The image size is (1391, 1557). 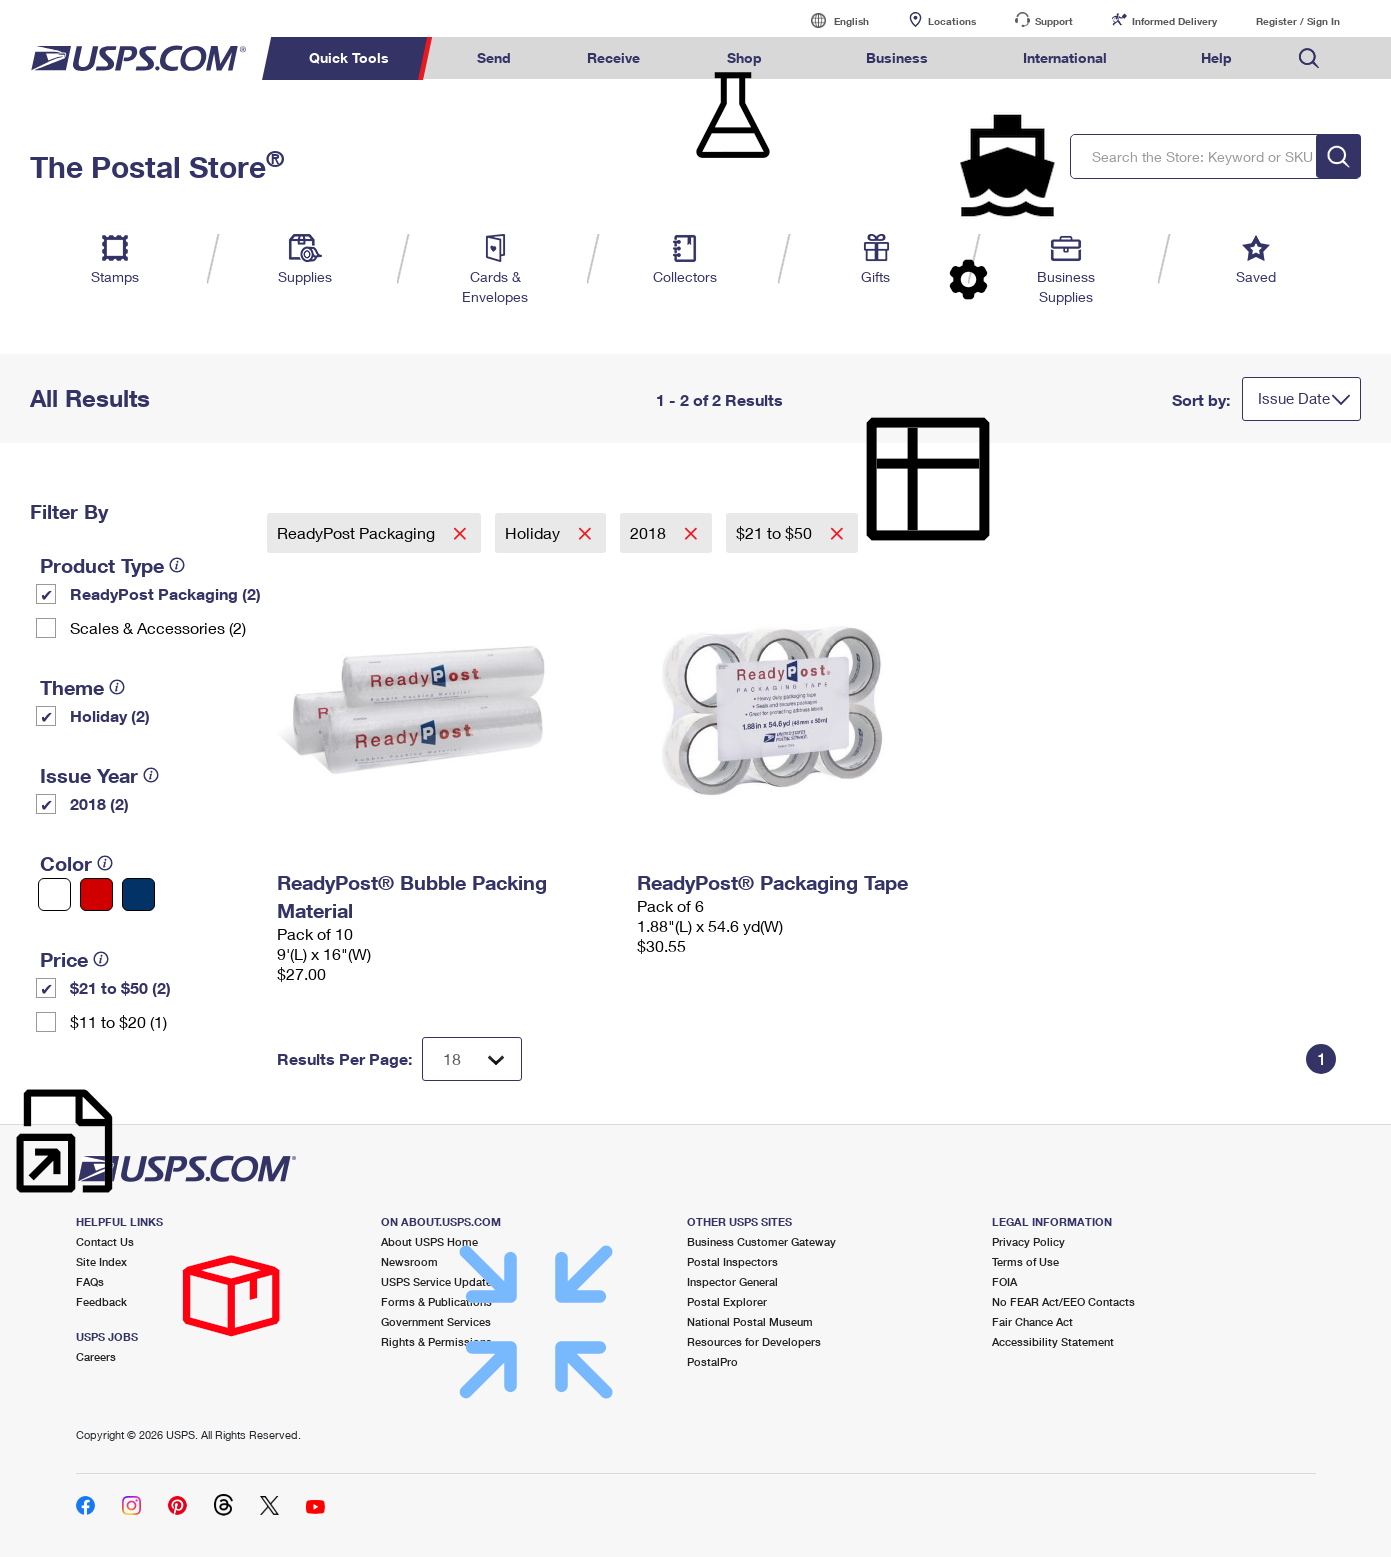 I want to click on create a symbolic link to this file, so click(x=68, y=1141).